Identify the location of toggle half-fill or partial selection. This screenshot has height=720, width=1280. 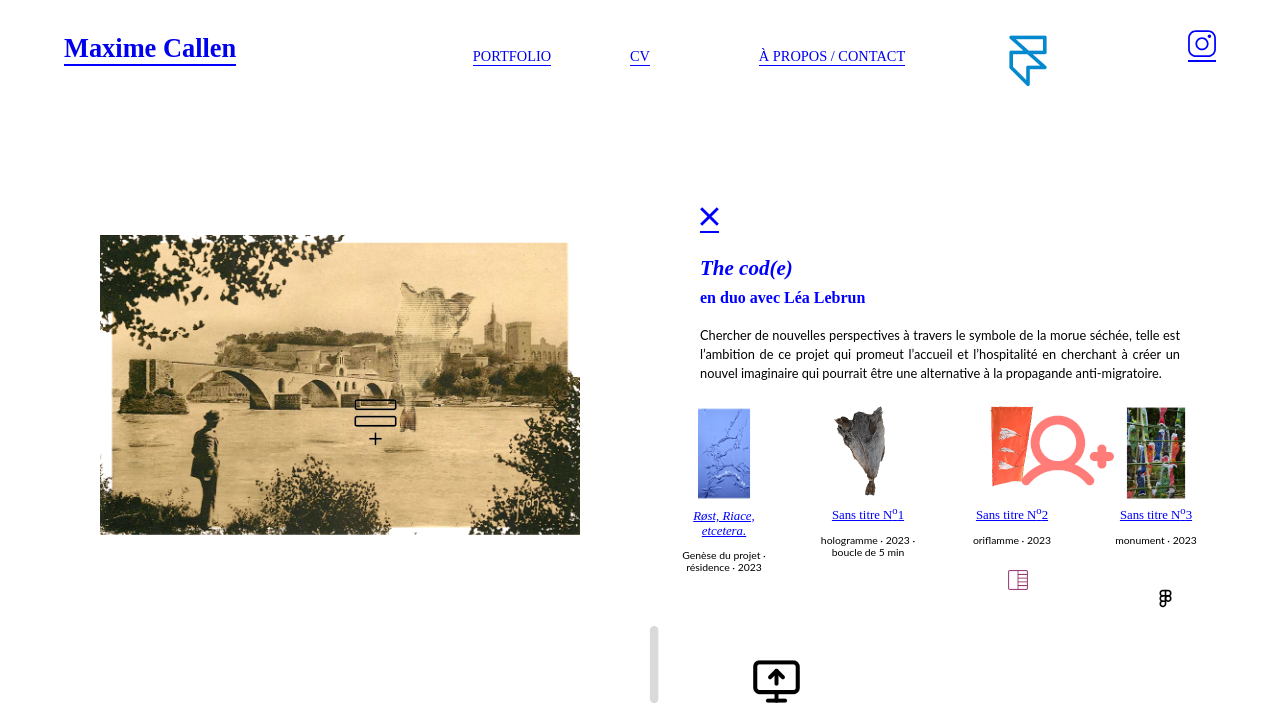
(1018, 580).